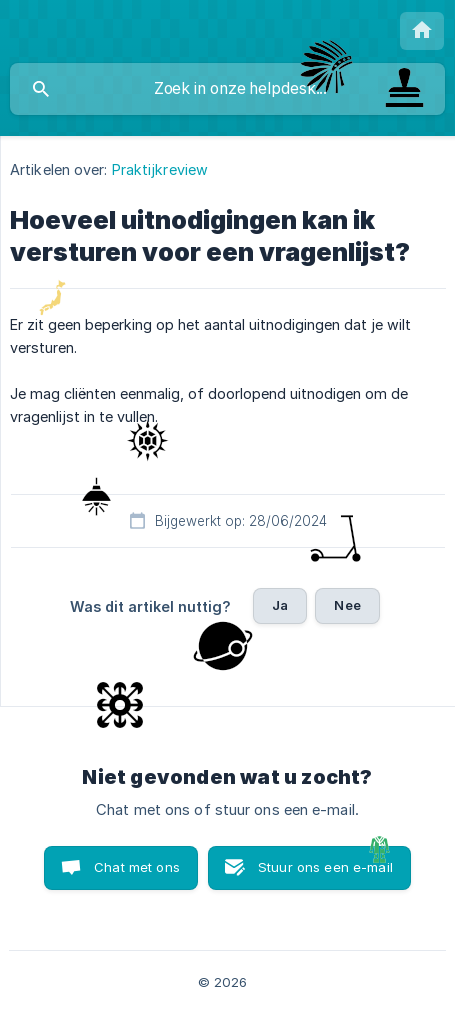 The image size is (455, 1015). What do you see at coordinates (96, 496) in the screenshot?
I see `toggle ceiling light on/off` at bounding box center [96, 496].